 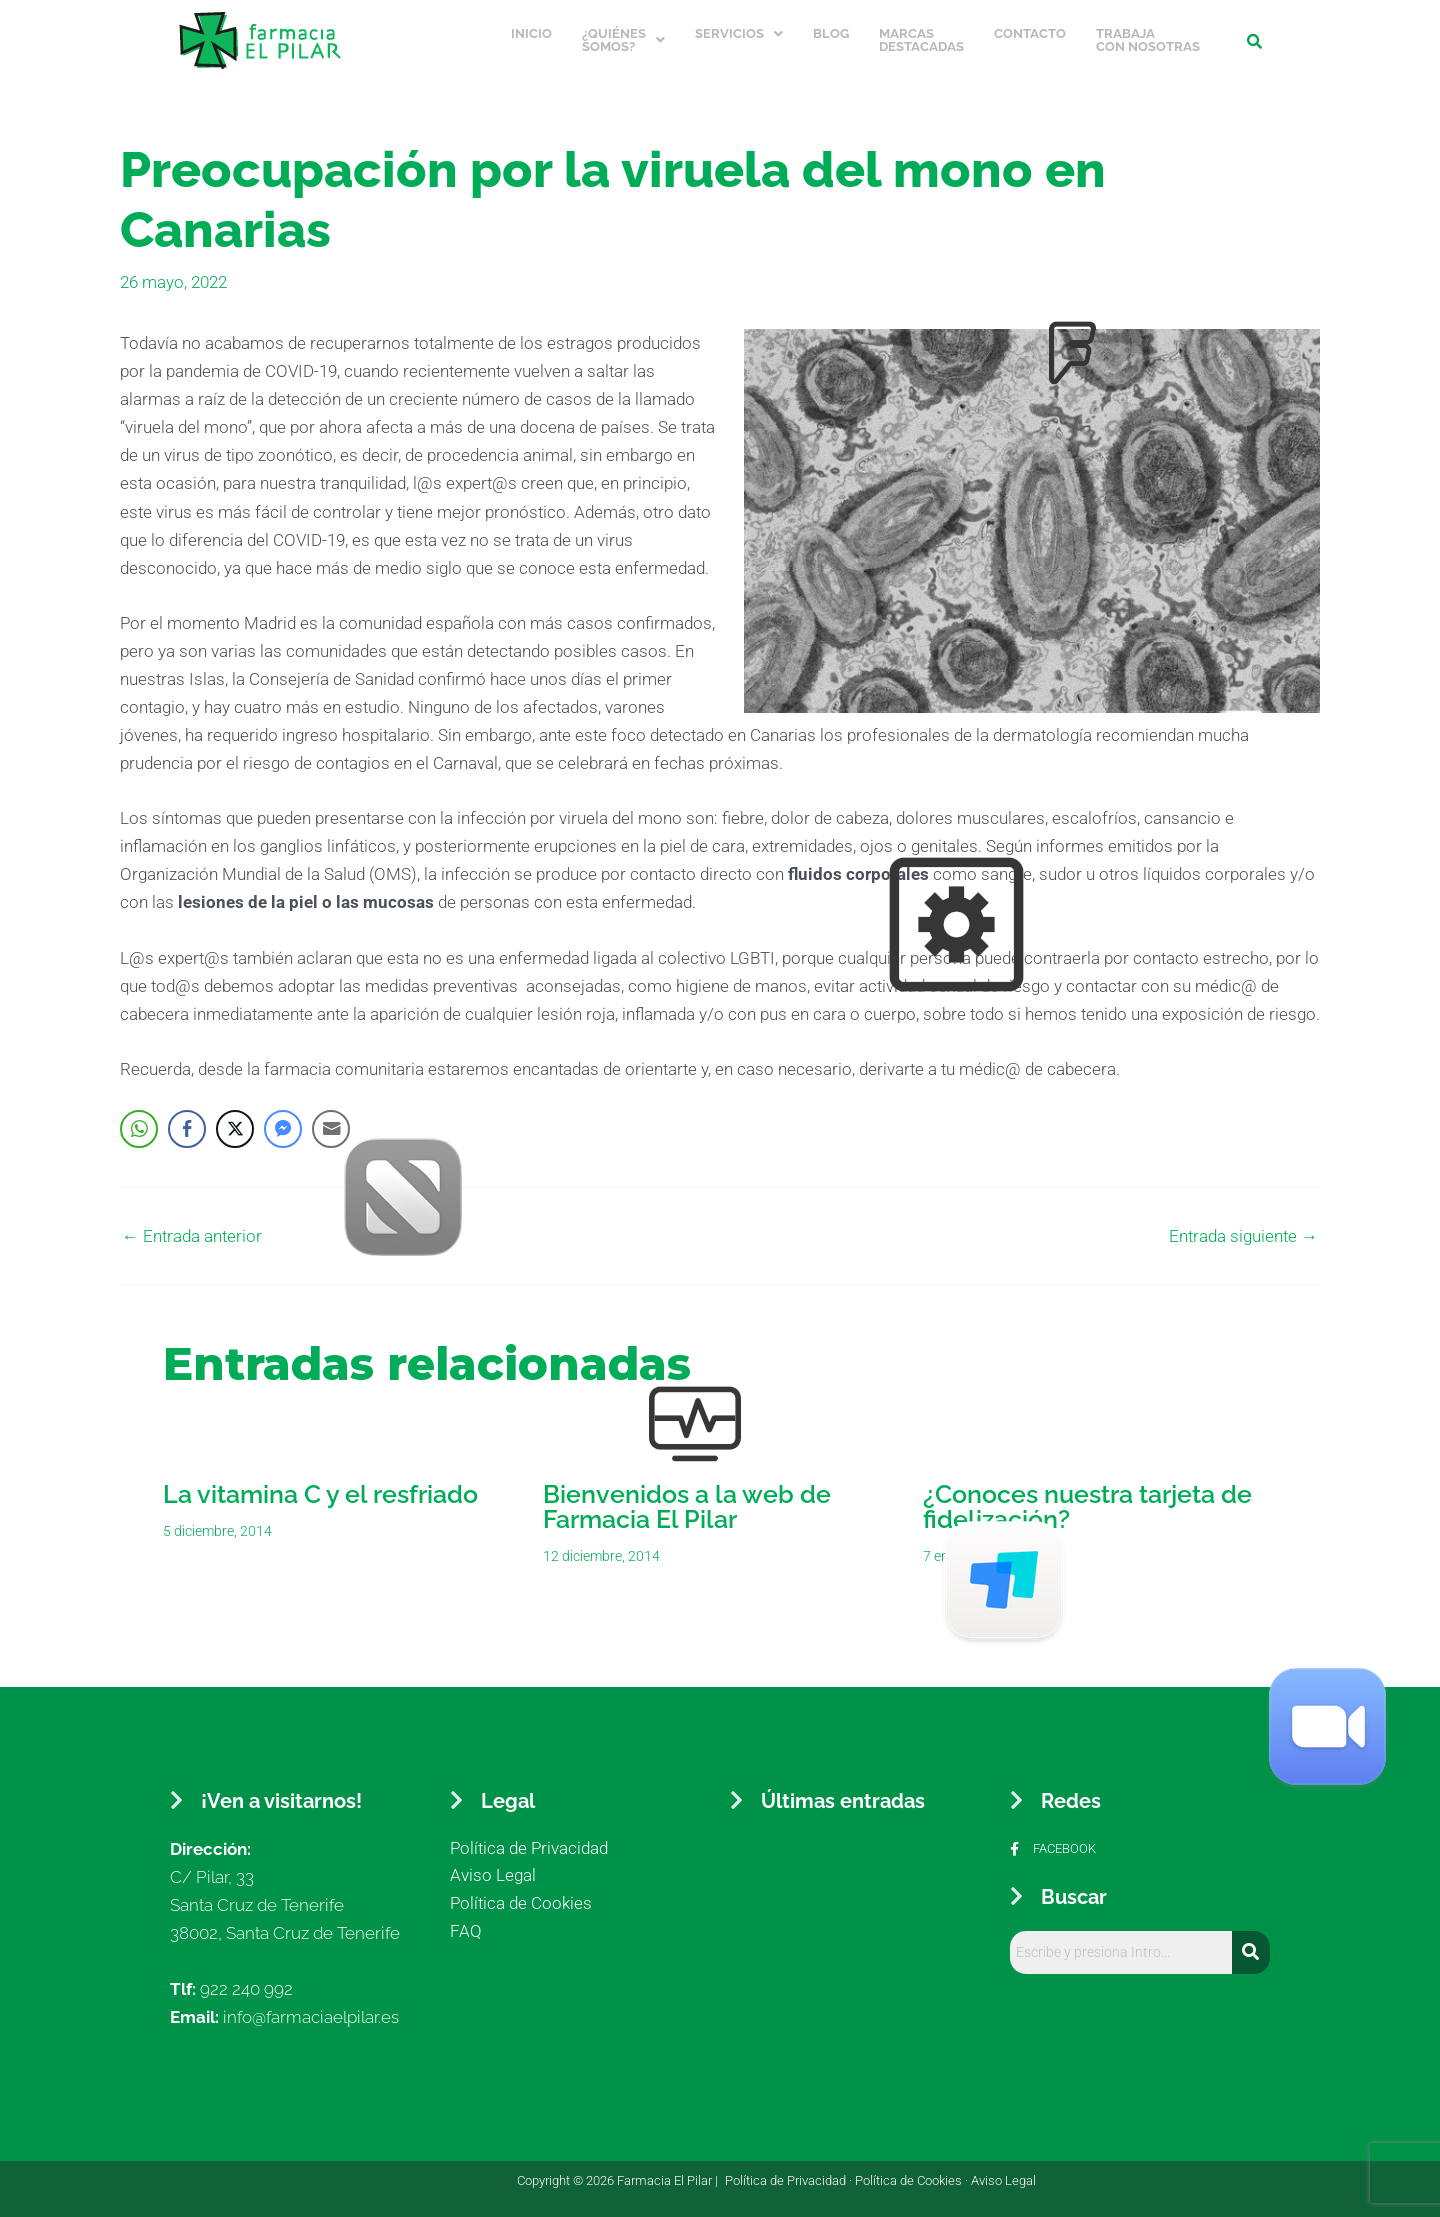 What do you see at coordinates (1004, 1580) in the screenshot?
I see `open todesk remote desktop application` at bounding box center [1004, 1580].